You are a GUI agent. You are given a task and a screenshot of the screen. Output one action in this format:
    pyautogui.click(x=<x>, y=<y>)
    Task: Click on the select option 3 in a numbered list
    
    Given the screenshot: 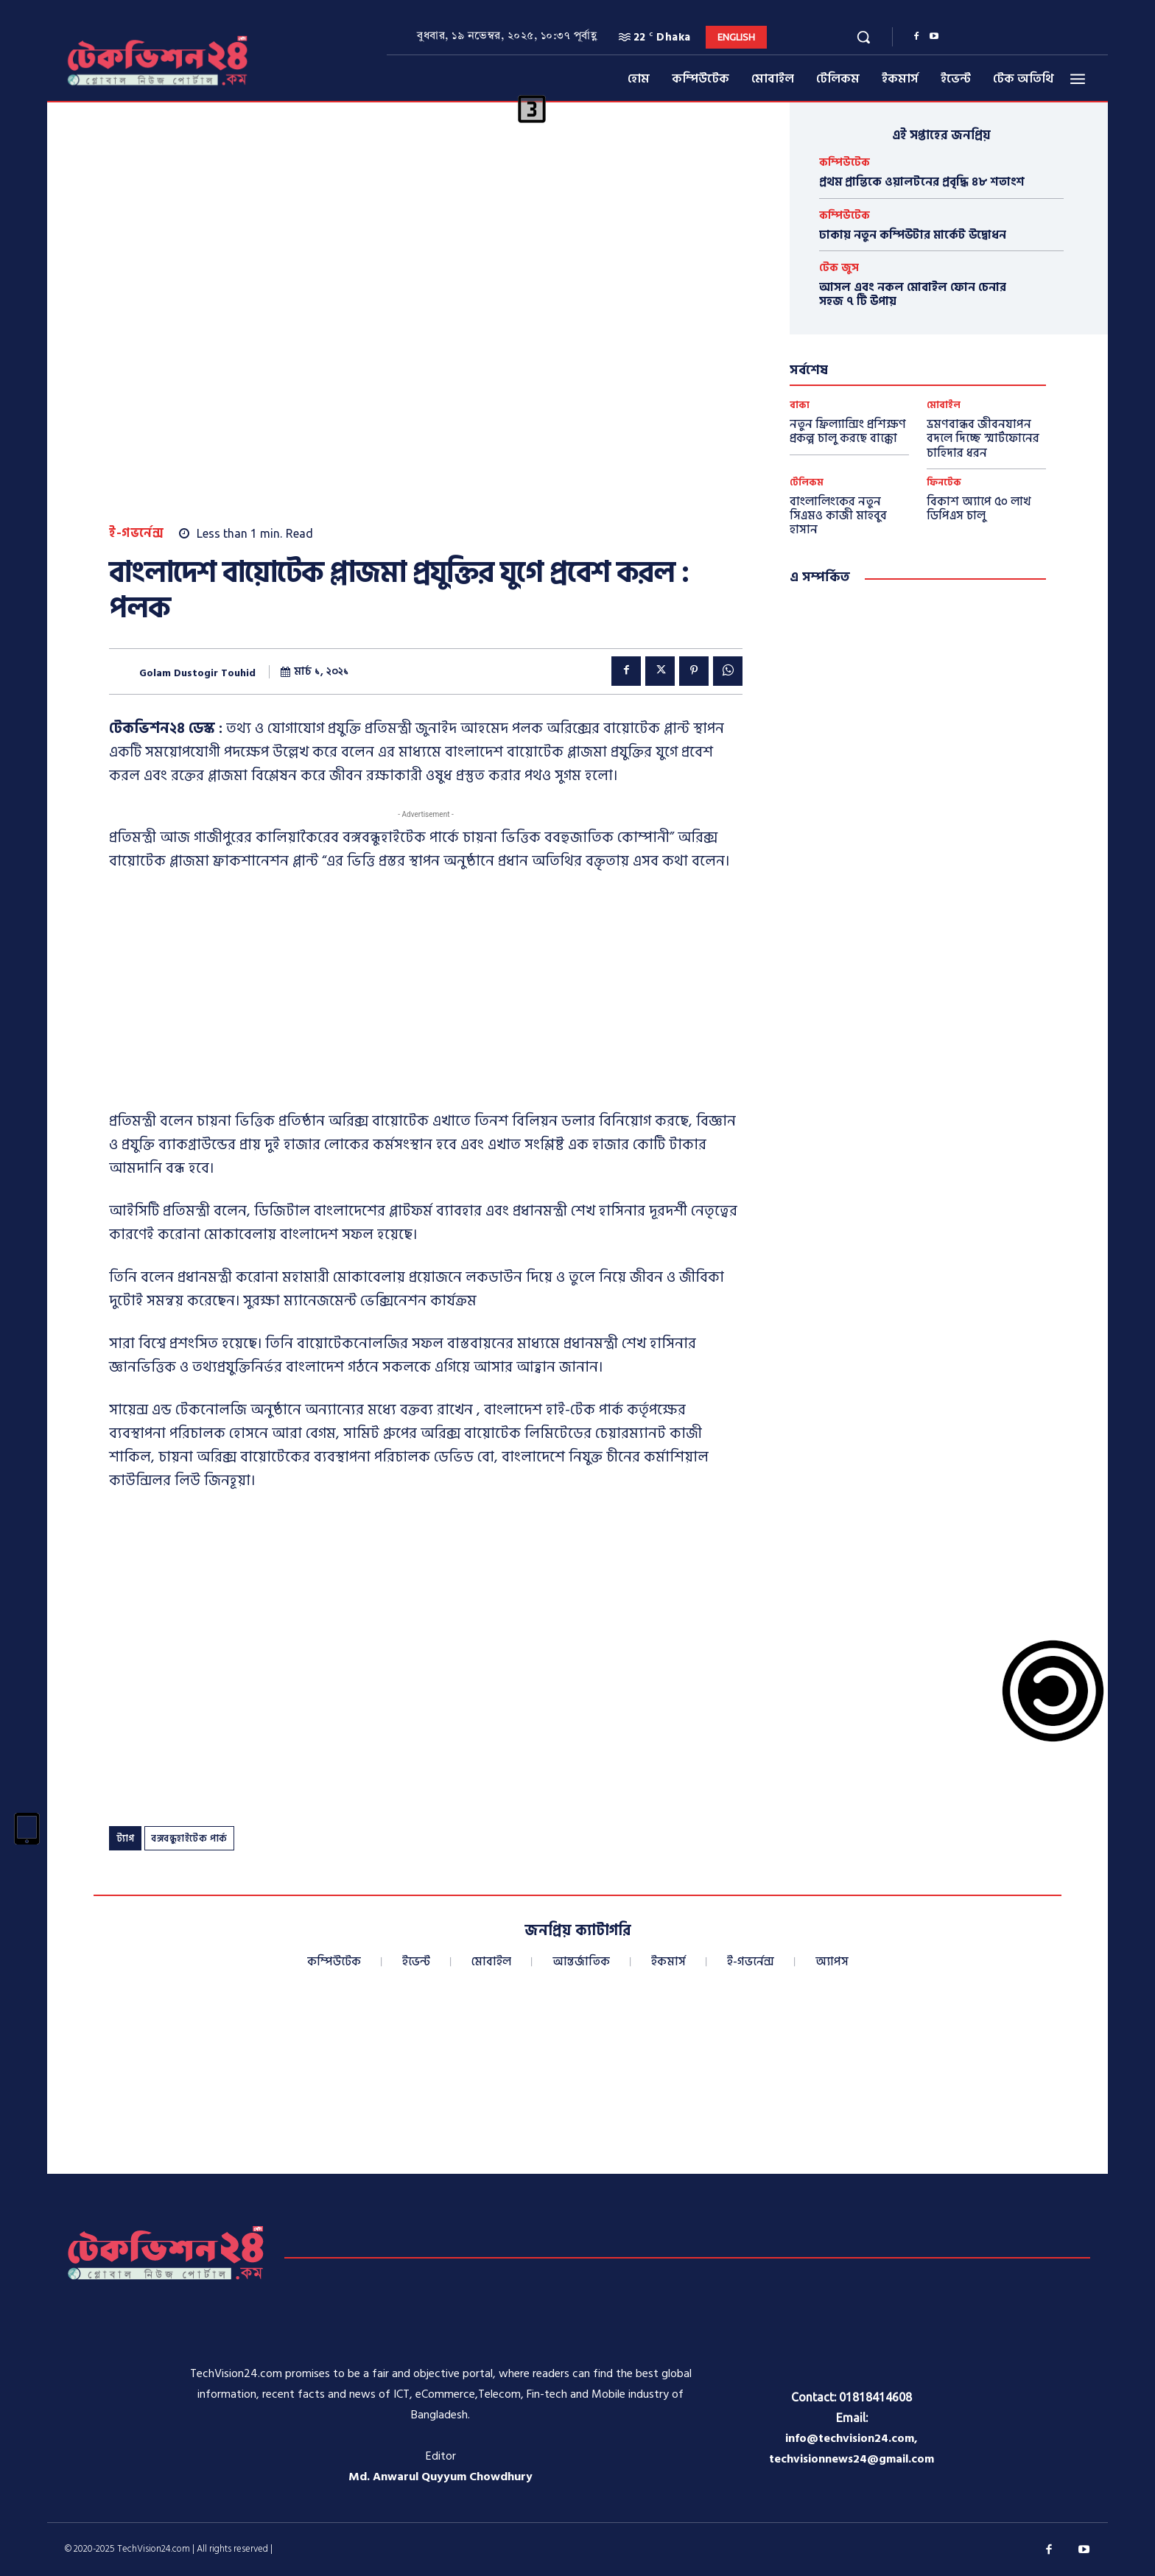 What is the action you would take?
    pyautogui.click(x=532, y=109)
    